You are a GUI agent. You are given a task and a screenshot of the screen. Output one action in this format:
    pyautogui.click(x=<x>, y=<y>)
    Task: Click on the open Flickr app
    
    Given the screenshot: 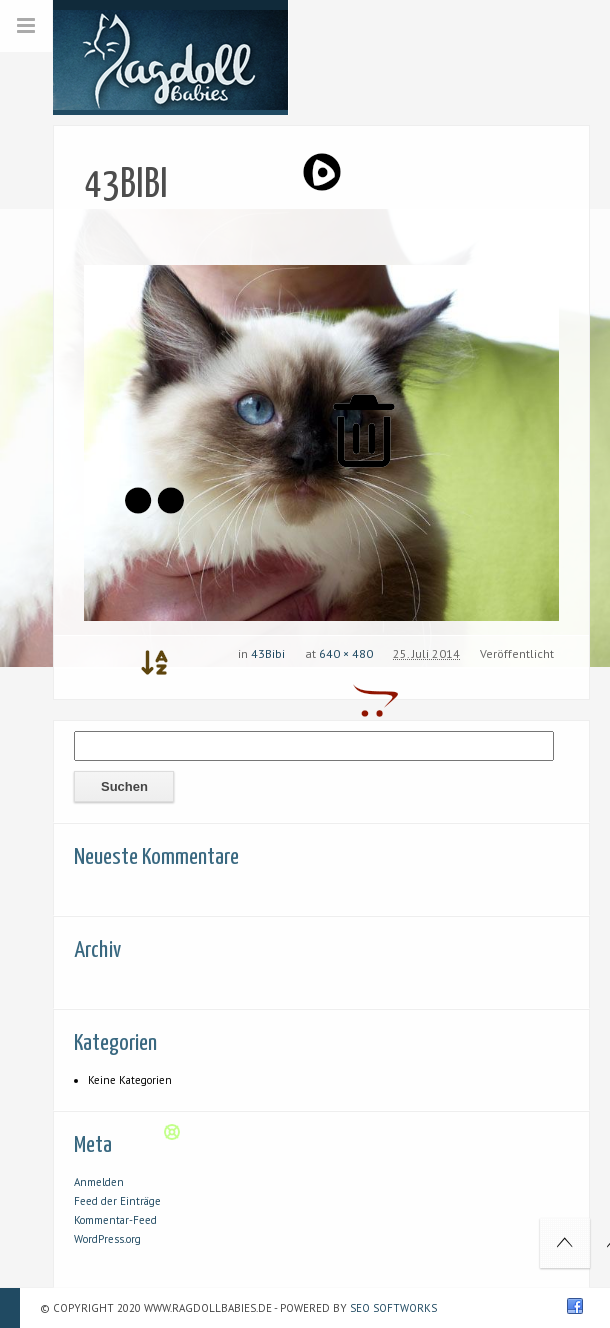 What is the action you would take?
    pyautogui.click(x=154, y=500)
    